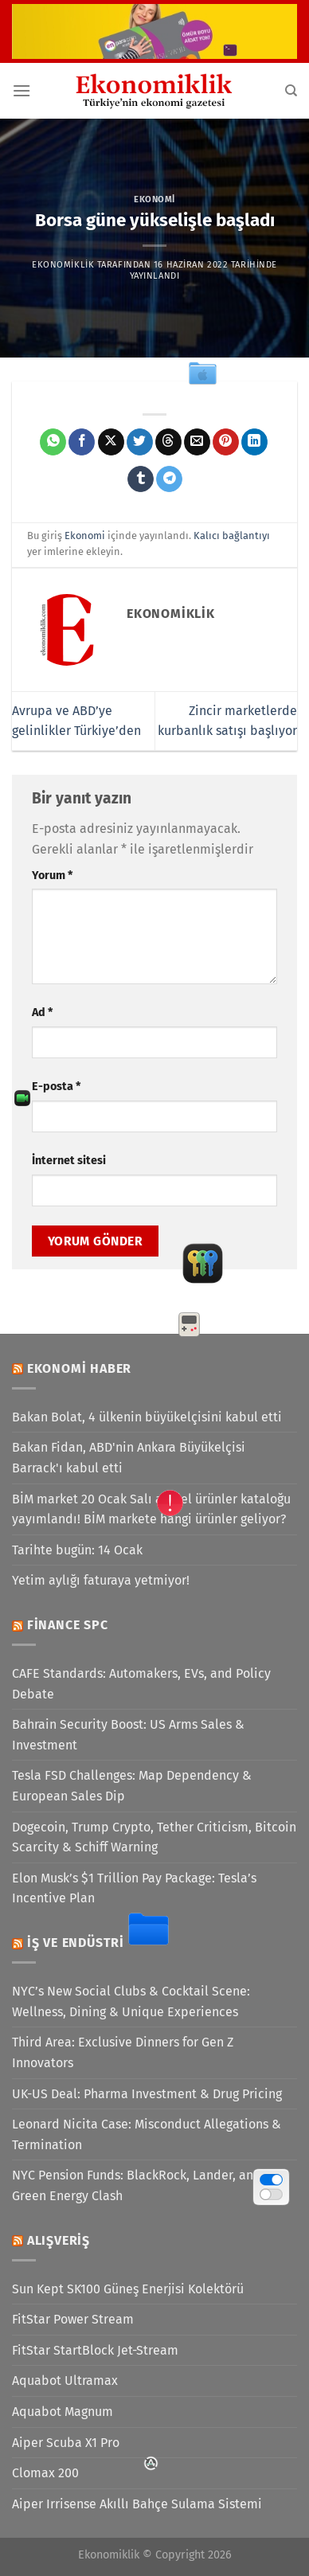  Describe the element at coordinates (22, 1098) in the screenshot. I see `open facetime app` at that location.